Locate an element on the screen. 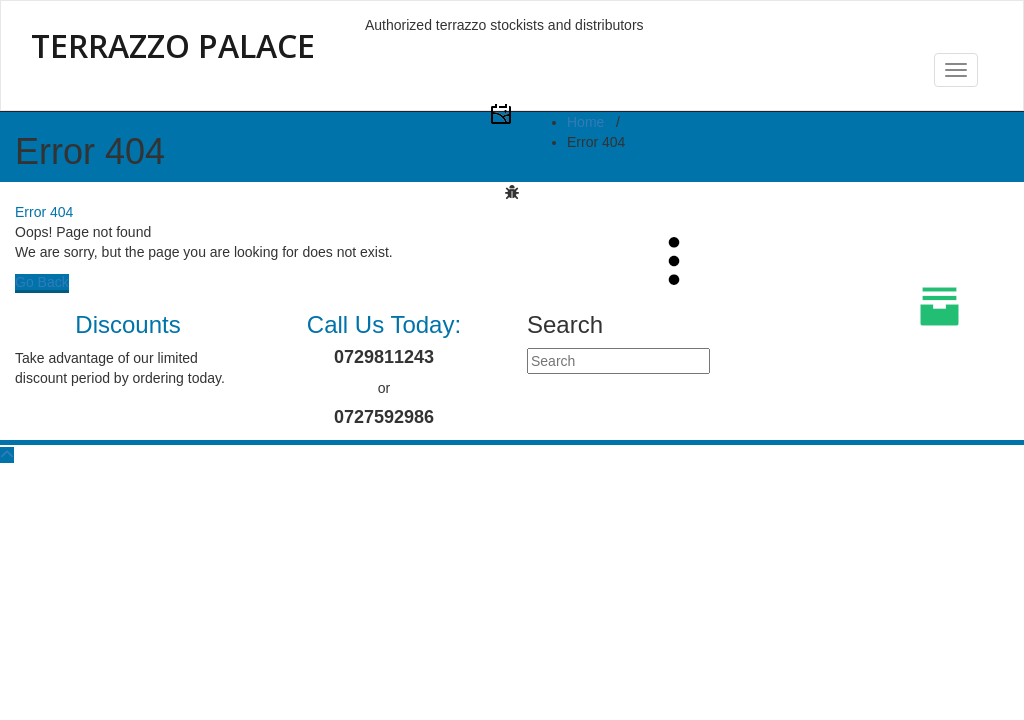  open more options menu is located at coordinates (674, 261).